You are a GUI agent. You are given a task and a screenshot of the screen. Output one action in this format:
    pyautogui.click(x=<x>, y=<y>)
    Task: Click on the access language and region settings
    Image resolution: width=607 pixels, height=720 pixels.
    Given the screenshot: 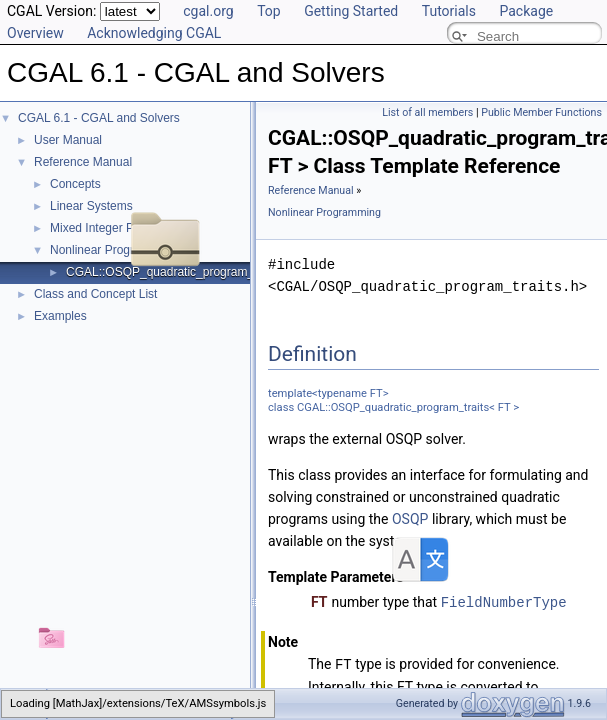 What is the action you would take?
    pyautogui.click(x=420, y=559)
    